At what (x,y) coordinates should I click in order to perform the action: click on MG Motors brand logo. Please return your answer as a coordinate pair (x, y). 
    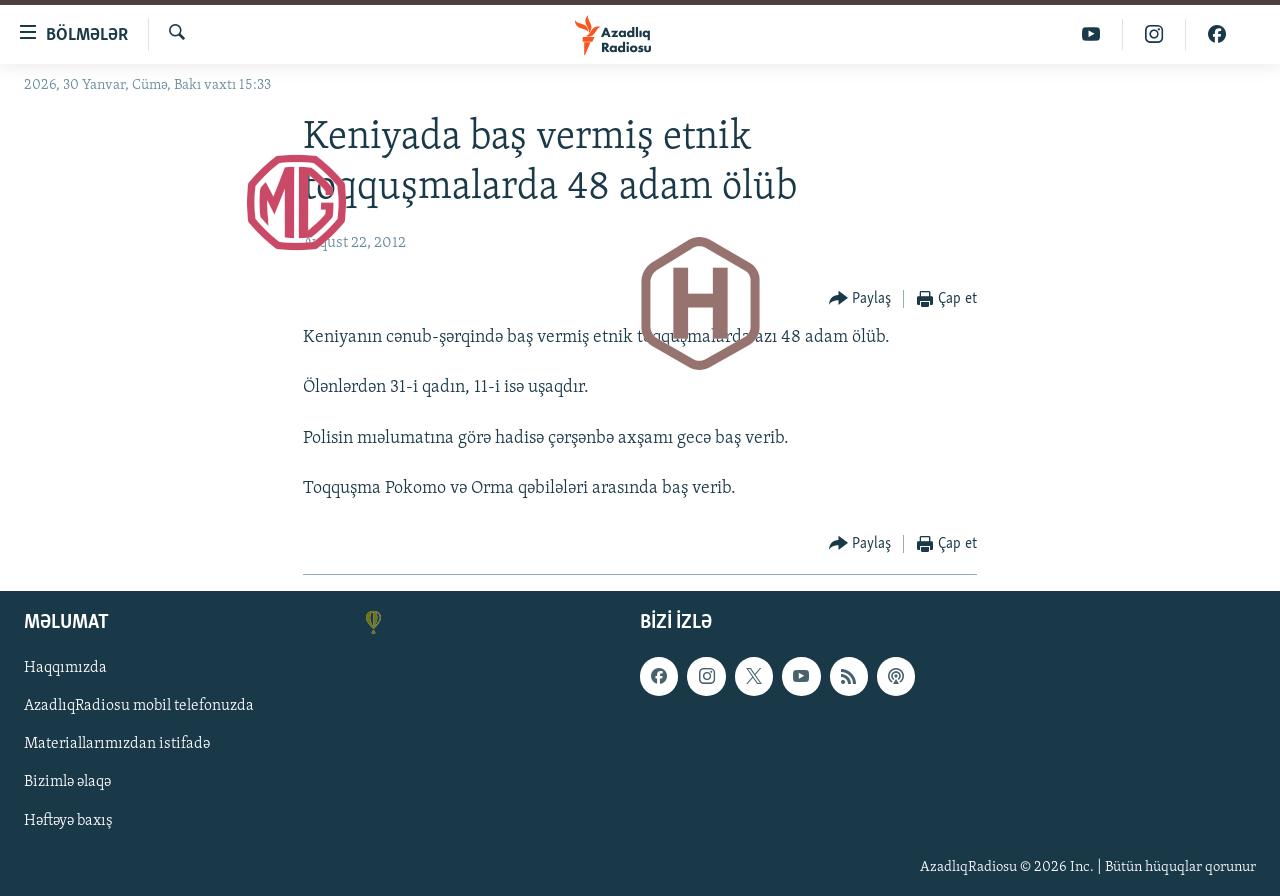
    Looking at the image, I should click on (296, 202).